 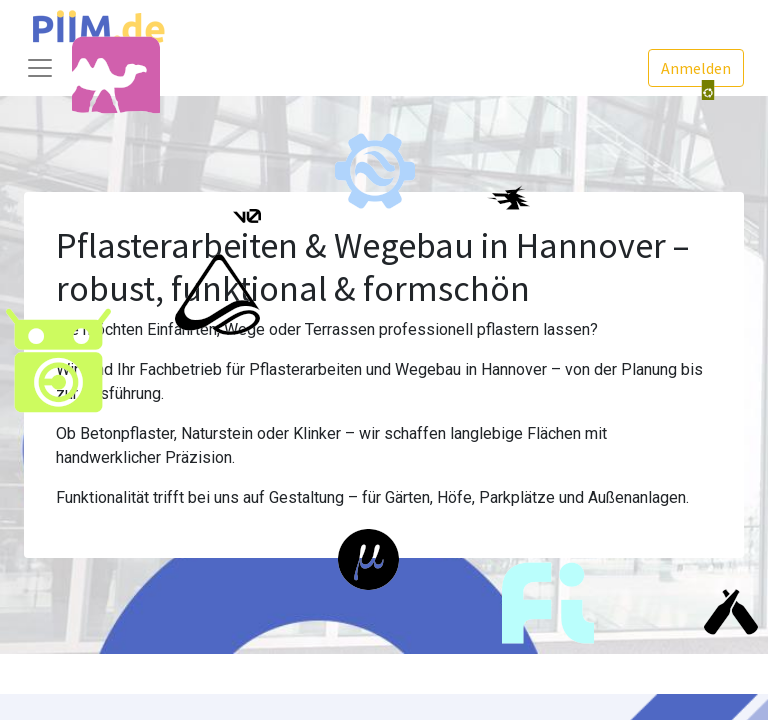 What do you see at coordinates (116, 75) in the screenshot?
I see `OCaml programming language logo` at bounding box center [116, 75].